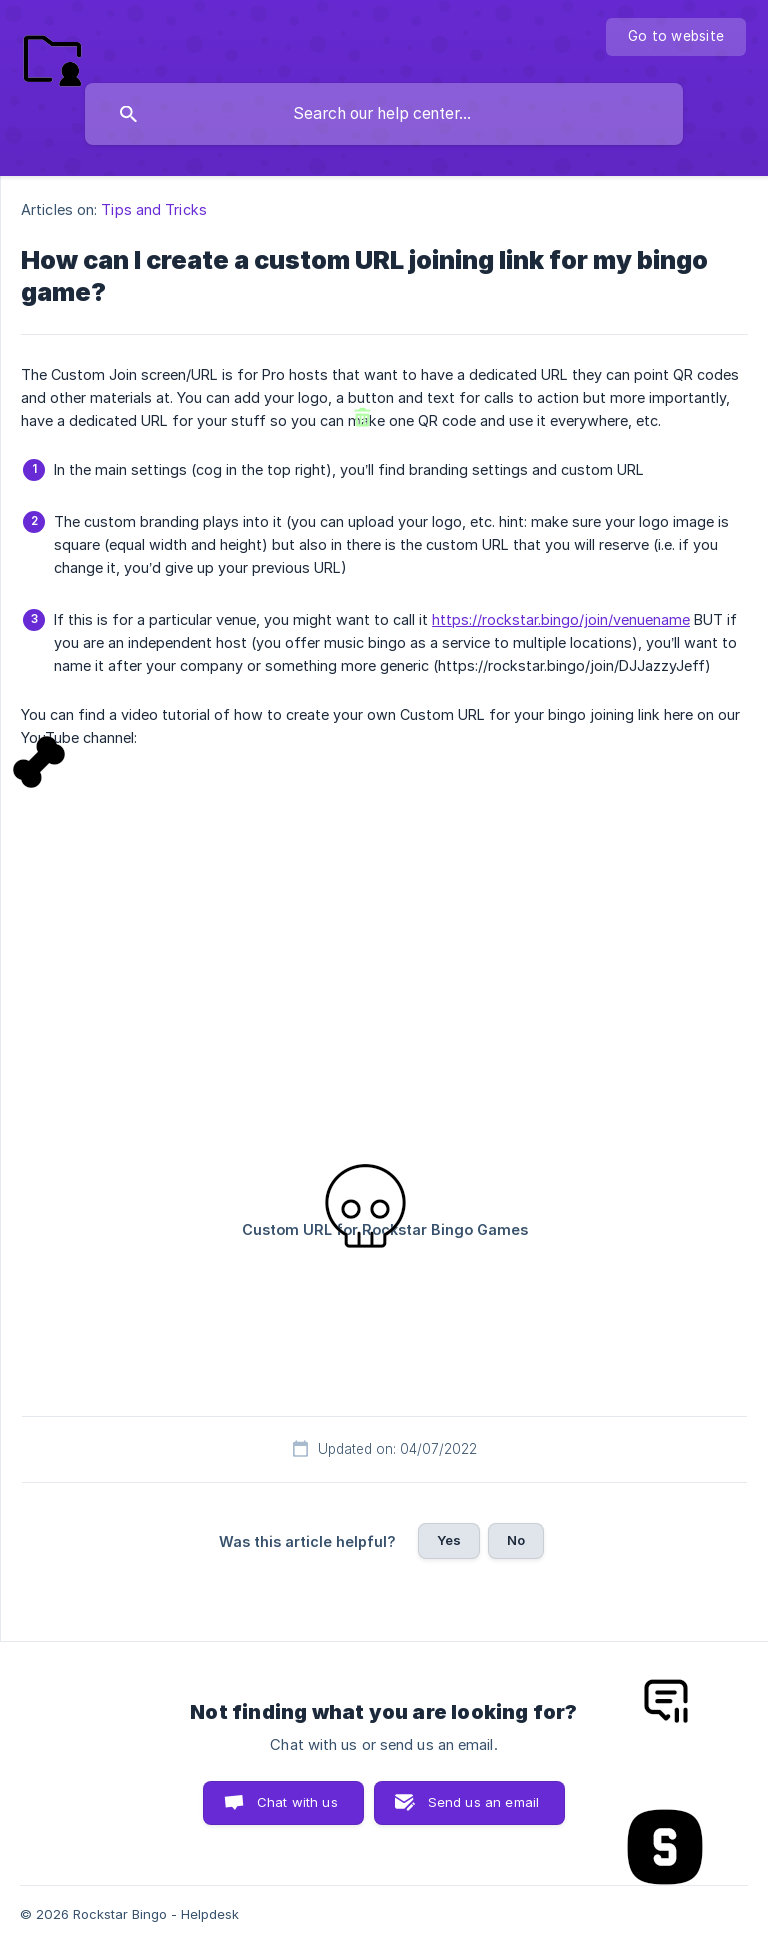  I want to click on delete selected item, so click(362, 417).